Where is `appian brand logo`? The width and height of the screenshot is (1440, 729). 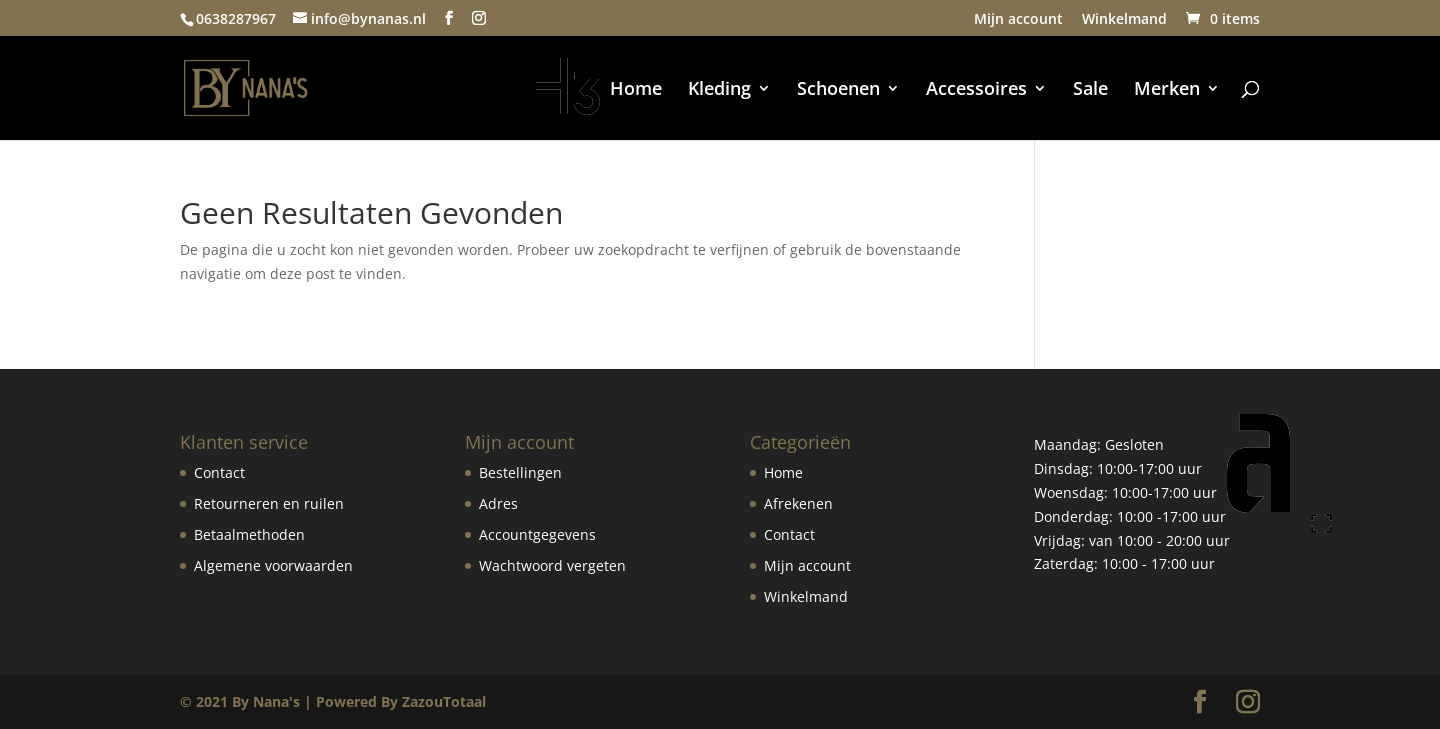
appian brand logo is located at coordinates (1258, 463).